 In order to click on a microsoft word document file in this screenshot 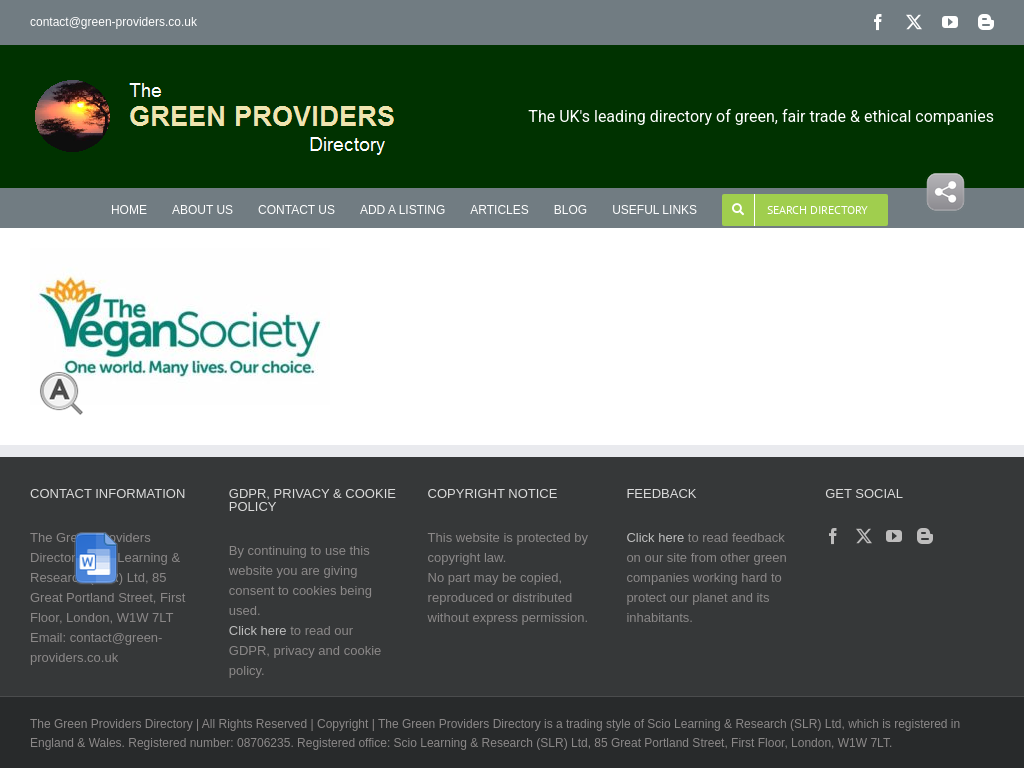, I will do `click(96, 558)`.